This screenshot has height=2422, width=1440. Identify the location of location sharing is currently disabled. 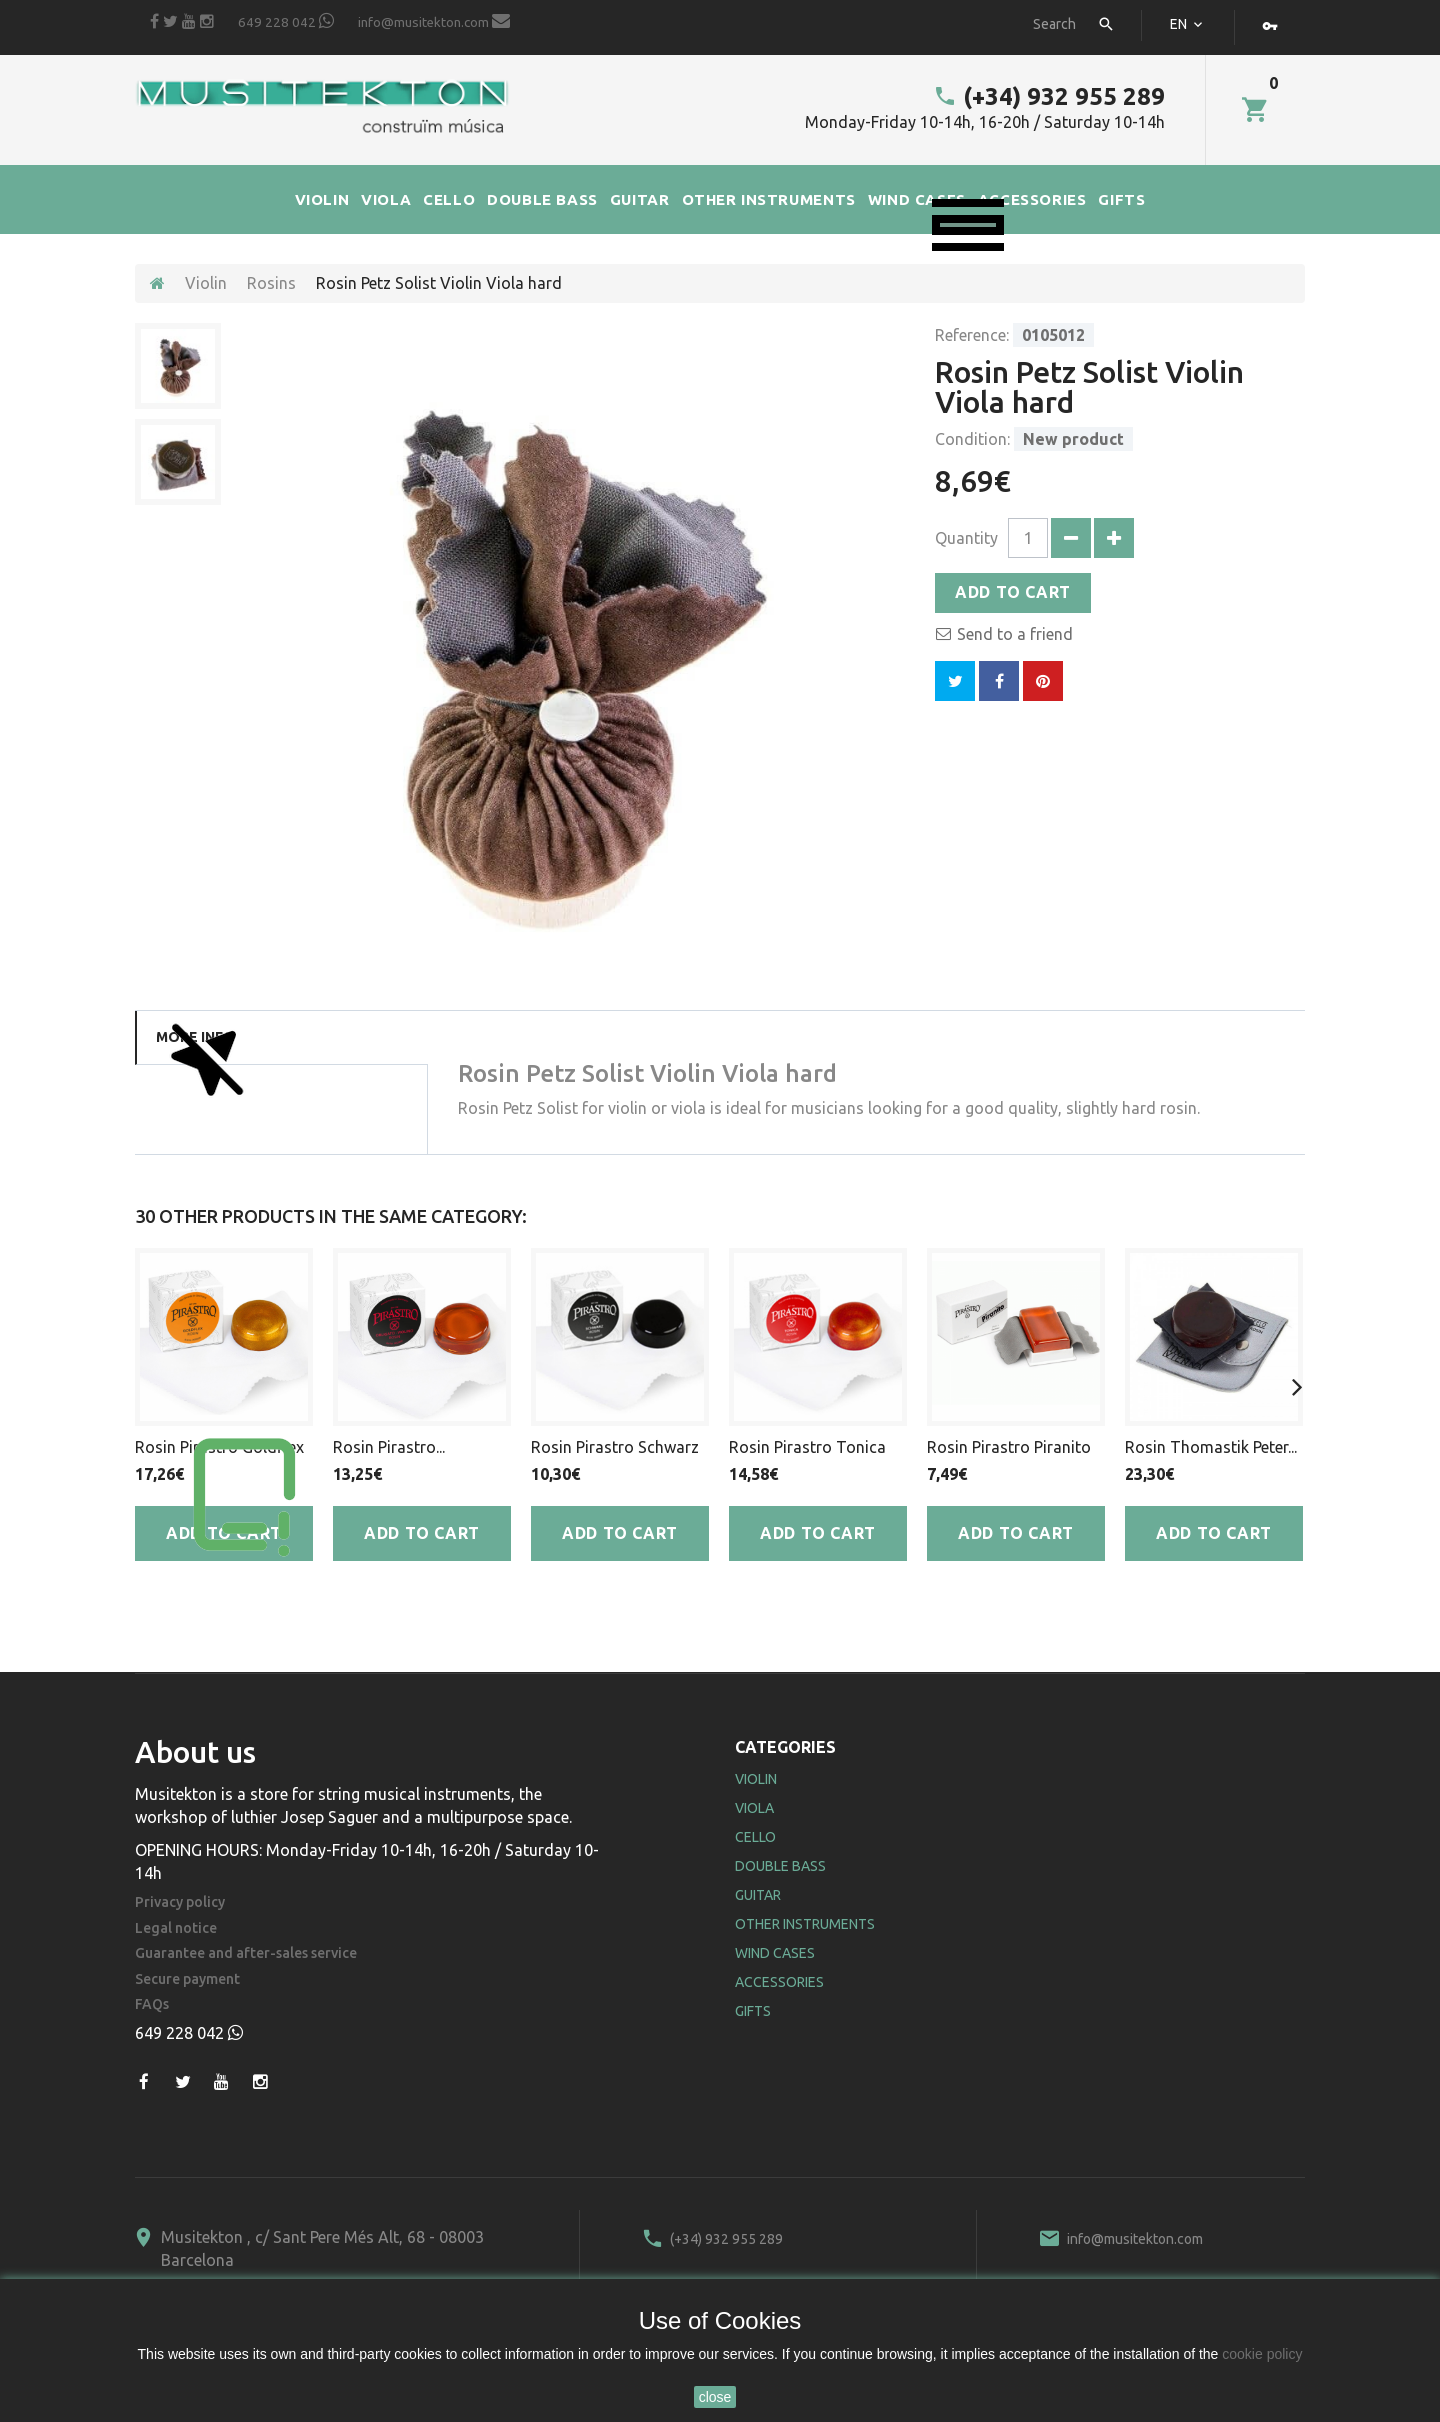
(205, 1062).